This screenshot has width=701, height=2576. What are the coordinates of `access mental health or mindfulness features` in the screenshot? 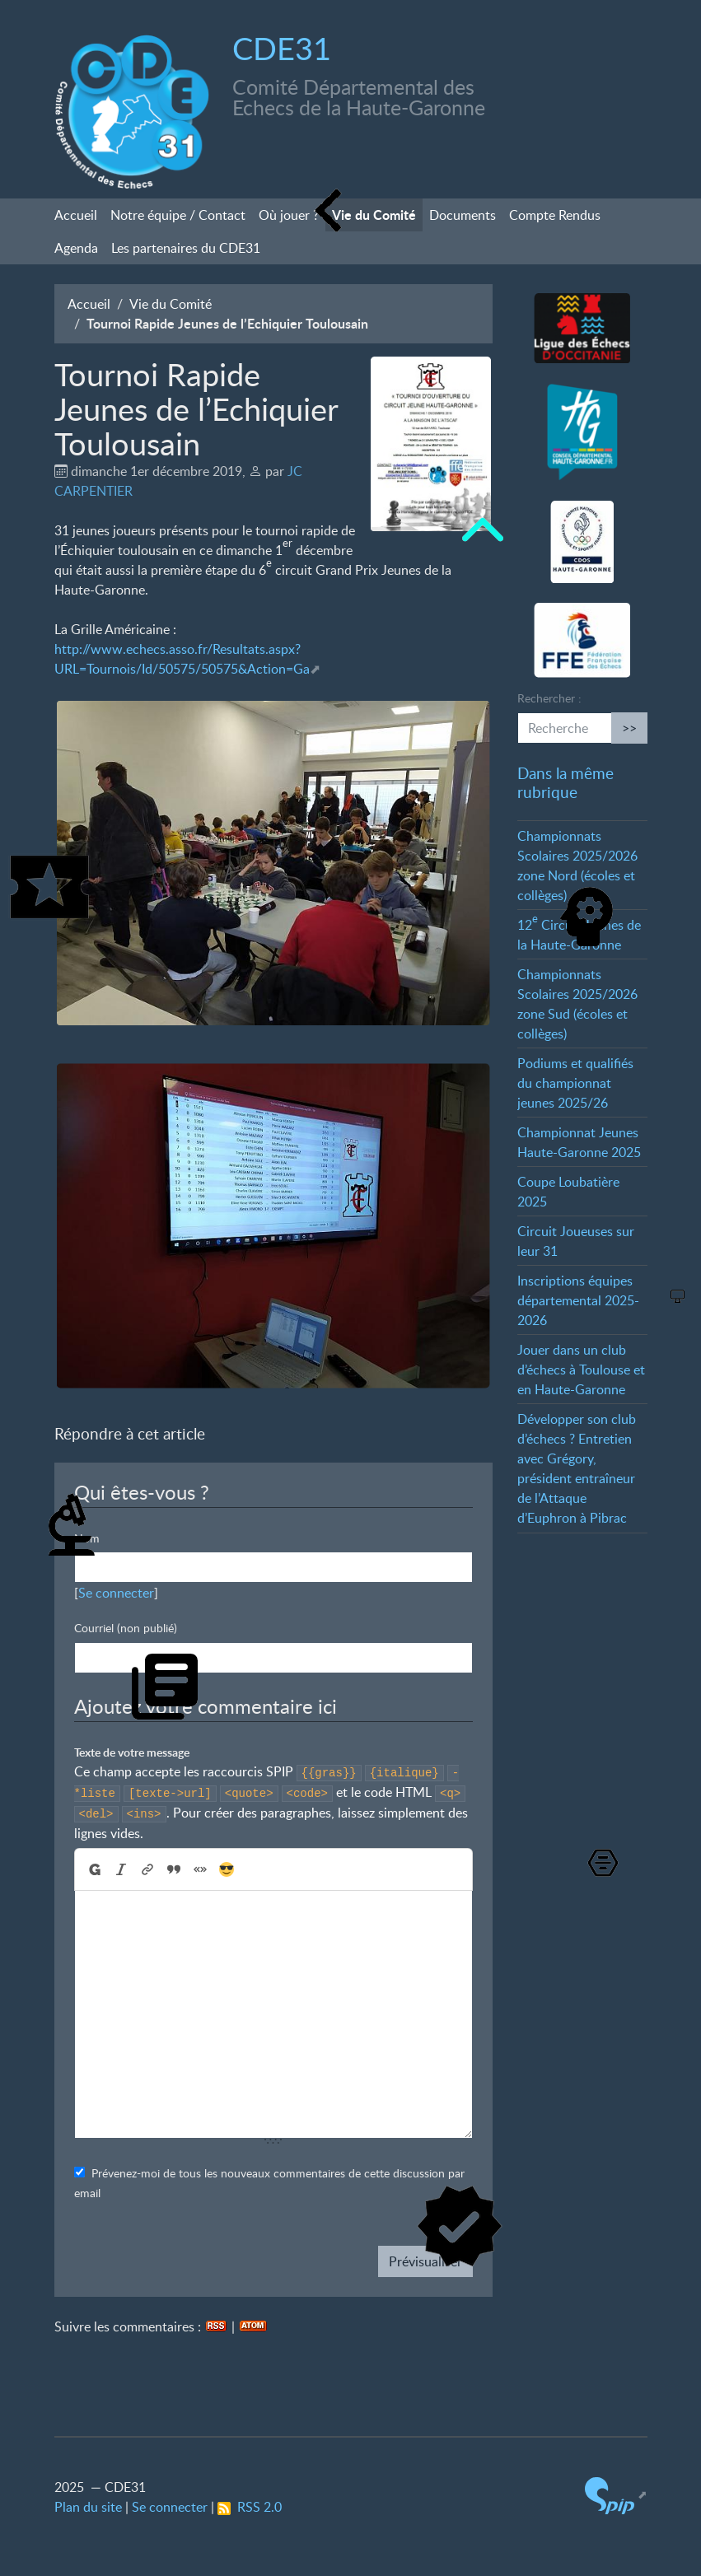 It's located at (587, 917).